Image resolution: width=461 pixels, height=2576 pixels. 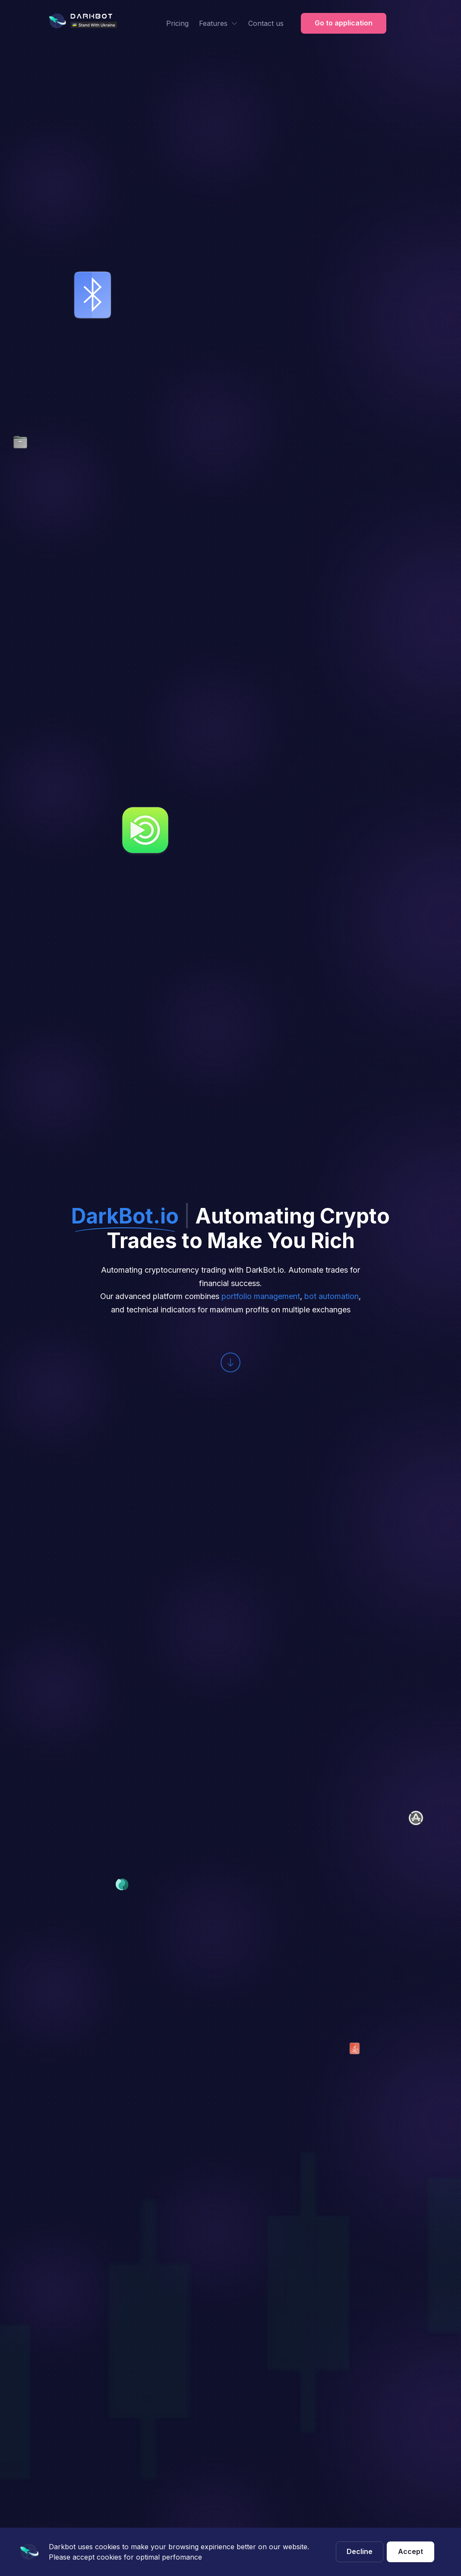 I want to click on open the file manager, so click(x=20, y=442).